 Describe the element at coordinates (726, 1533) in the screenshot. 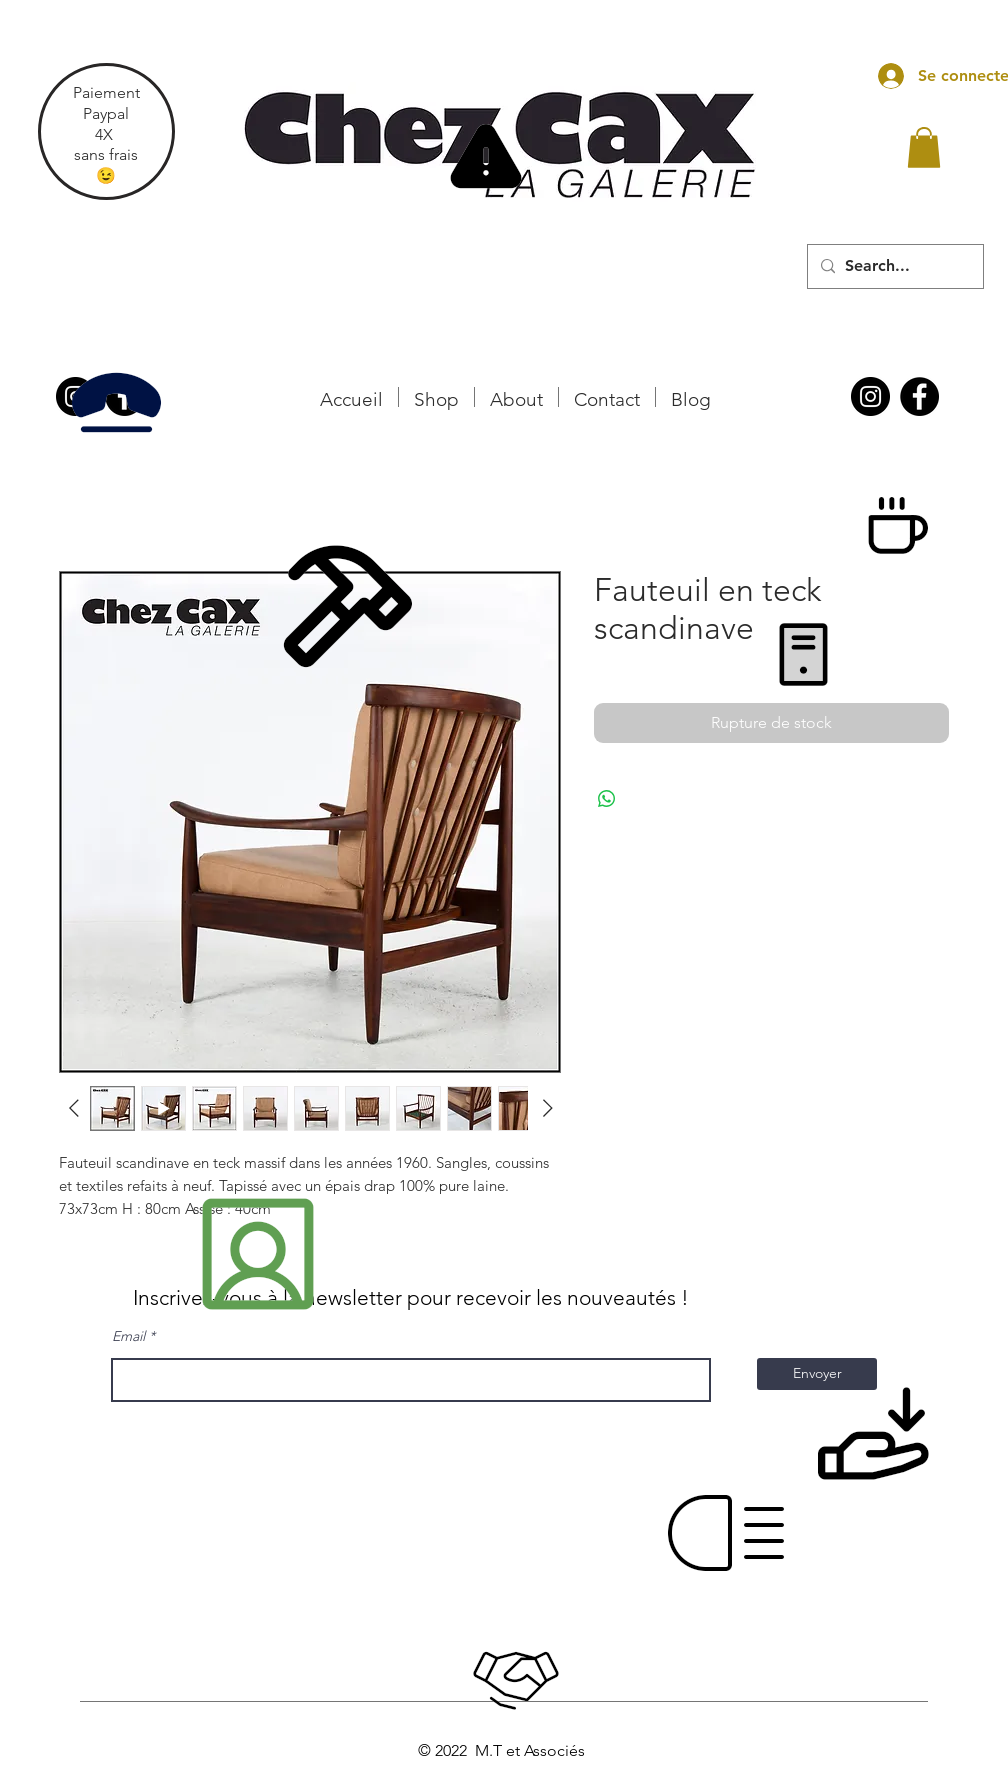

I see `toggle vehicle headlights on/off` at that location.